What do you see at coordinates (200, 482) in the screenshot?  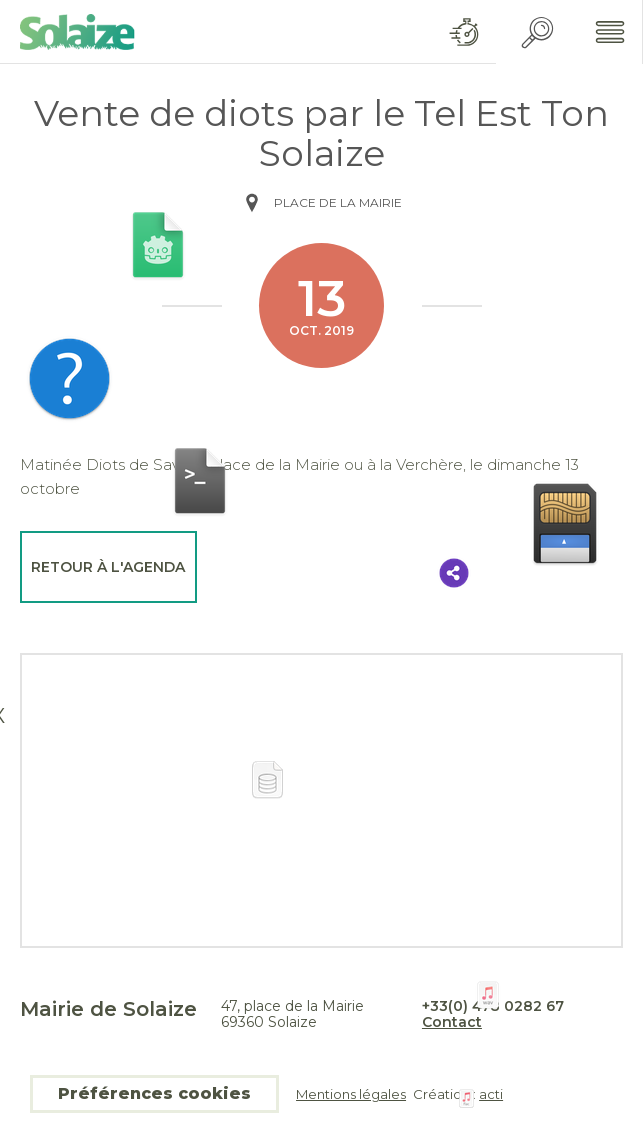 I see `a shell script or command line executable file` at bounding box center [200, 482].